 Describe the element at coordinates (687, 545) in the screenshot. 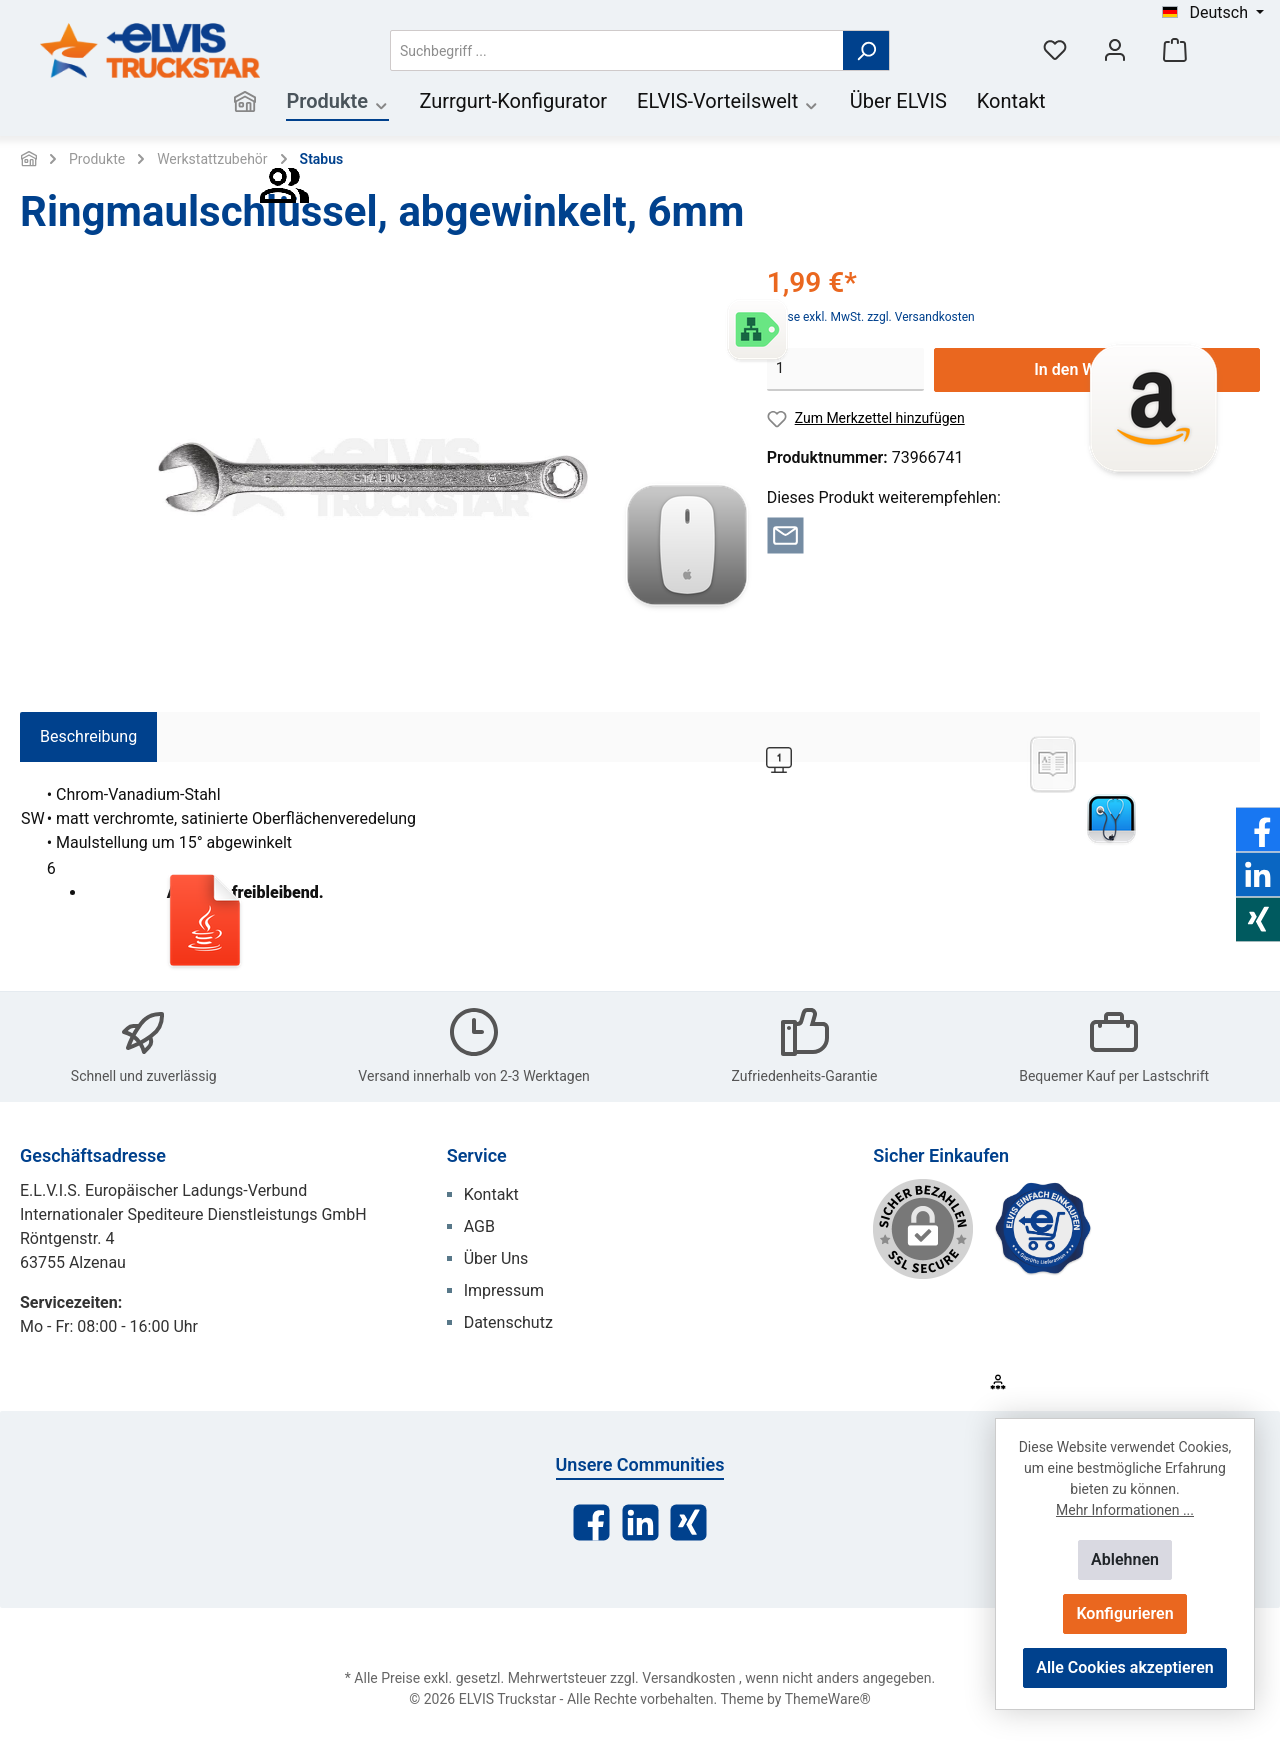

I see `configure mouse settings` at that location.